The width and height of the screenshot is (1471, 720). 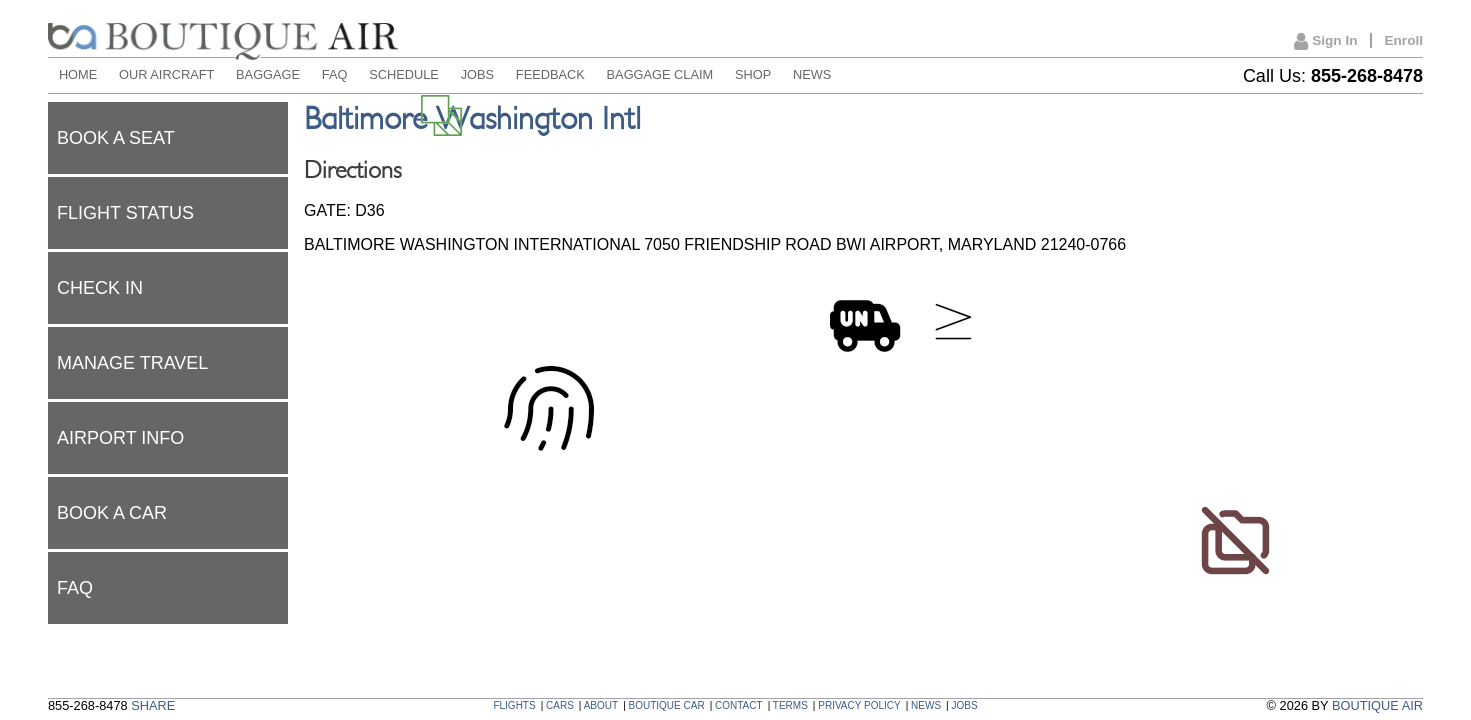 What do you see at coordinates (551, 409) in the screenshot?
I see `authenticate with fingerprint` at bounding box center [551, 409].